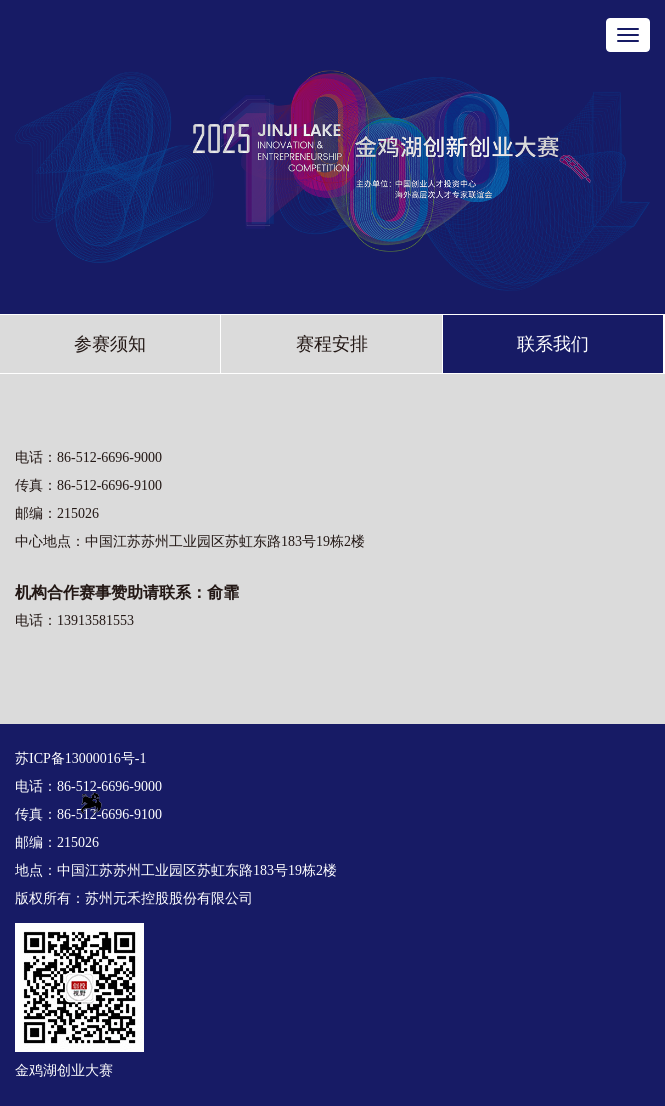 The height and width of the screenshot is (1106, 665). Describe the element at coordinates (91, 803) in the screenshot. I see `ghost enemy or spirit character in a game` at that location.